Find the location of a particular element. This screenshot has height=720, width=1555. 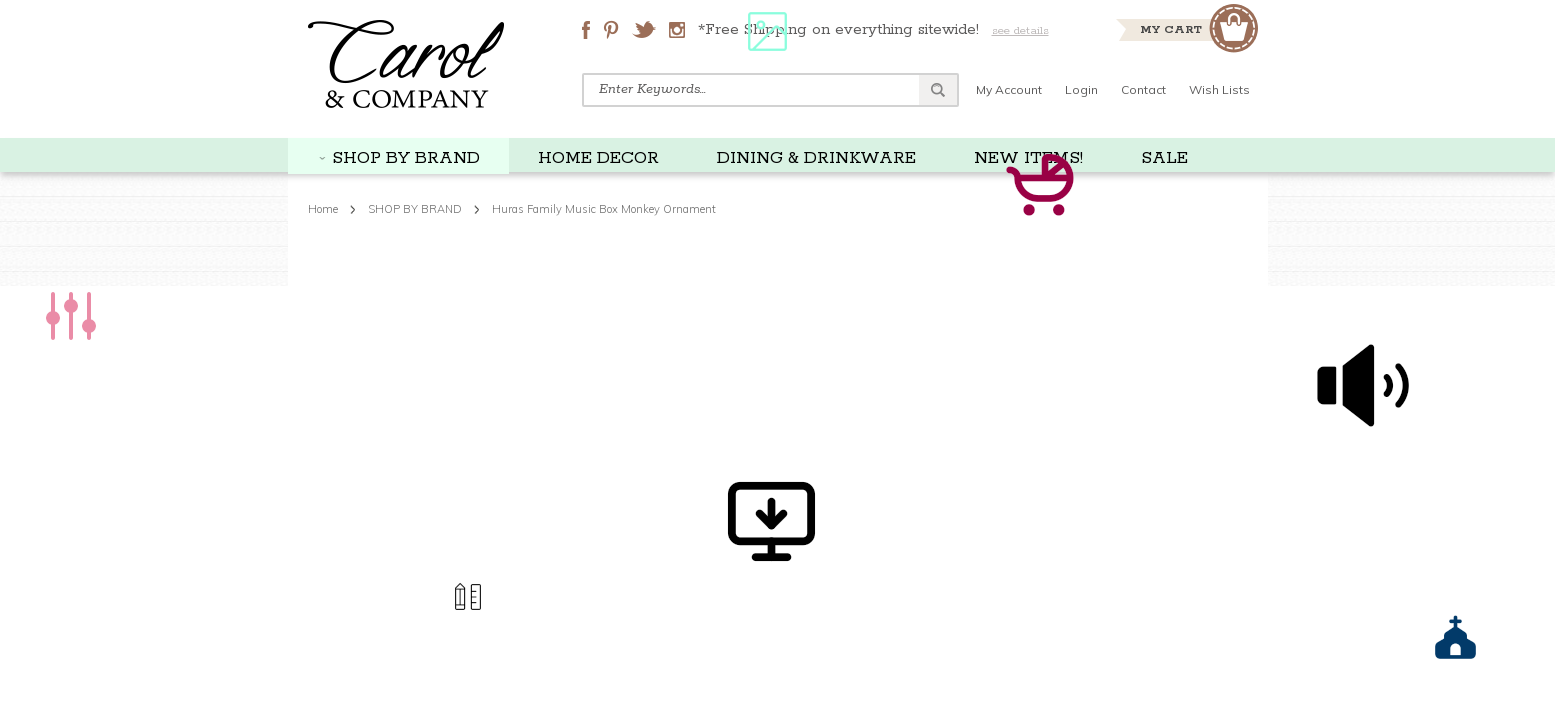

download to computer is located at coordinates (771, 521).